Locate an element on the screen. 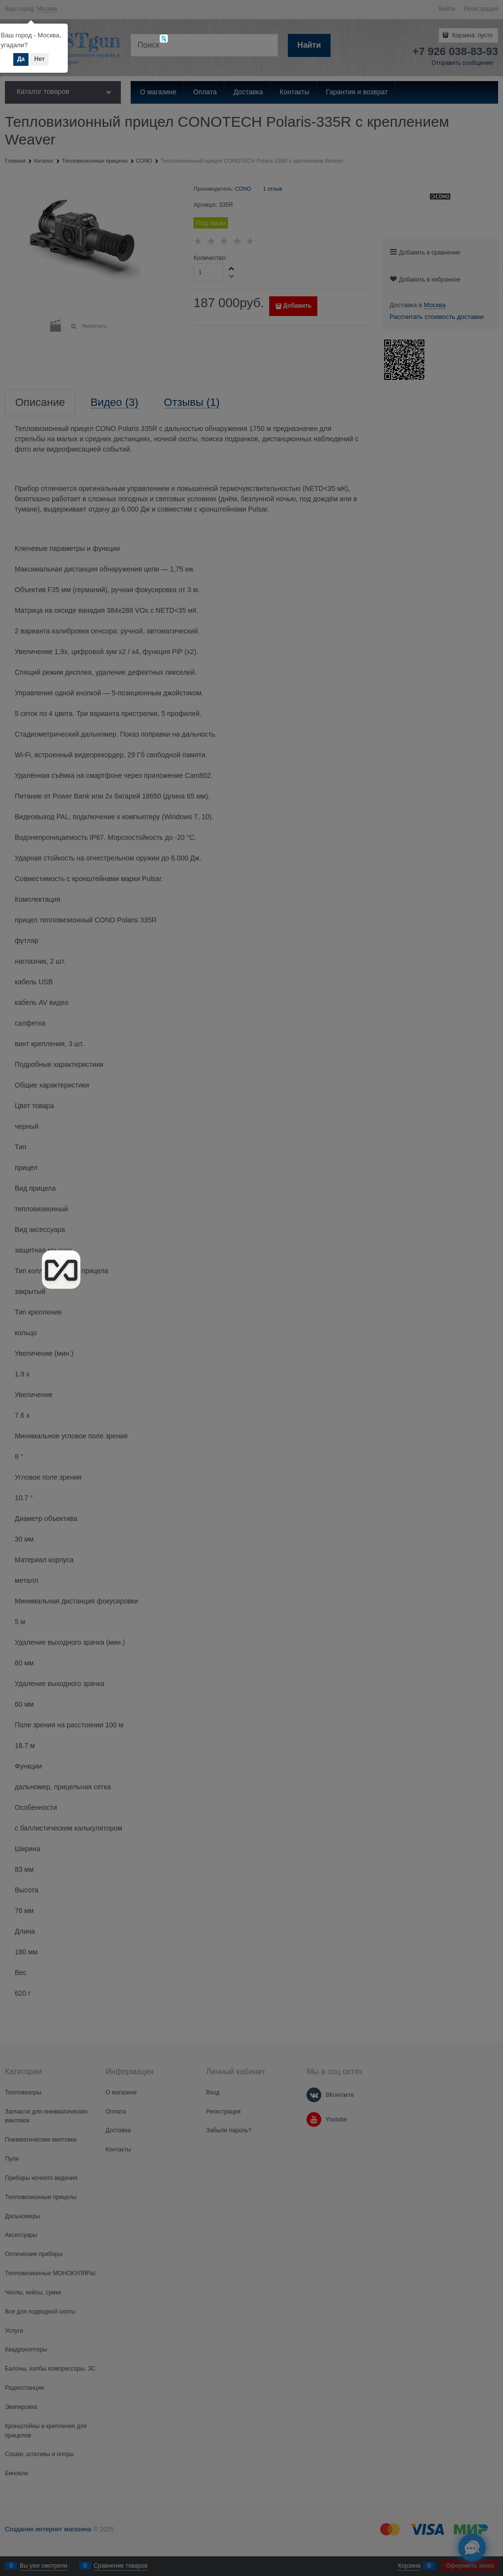  open riot (element) messaging app is located at coordinates (164, 38).